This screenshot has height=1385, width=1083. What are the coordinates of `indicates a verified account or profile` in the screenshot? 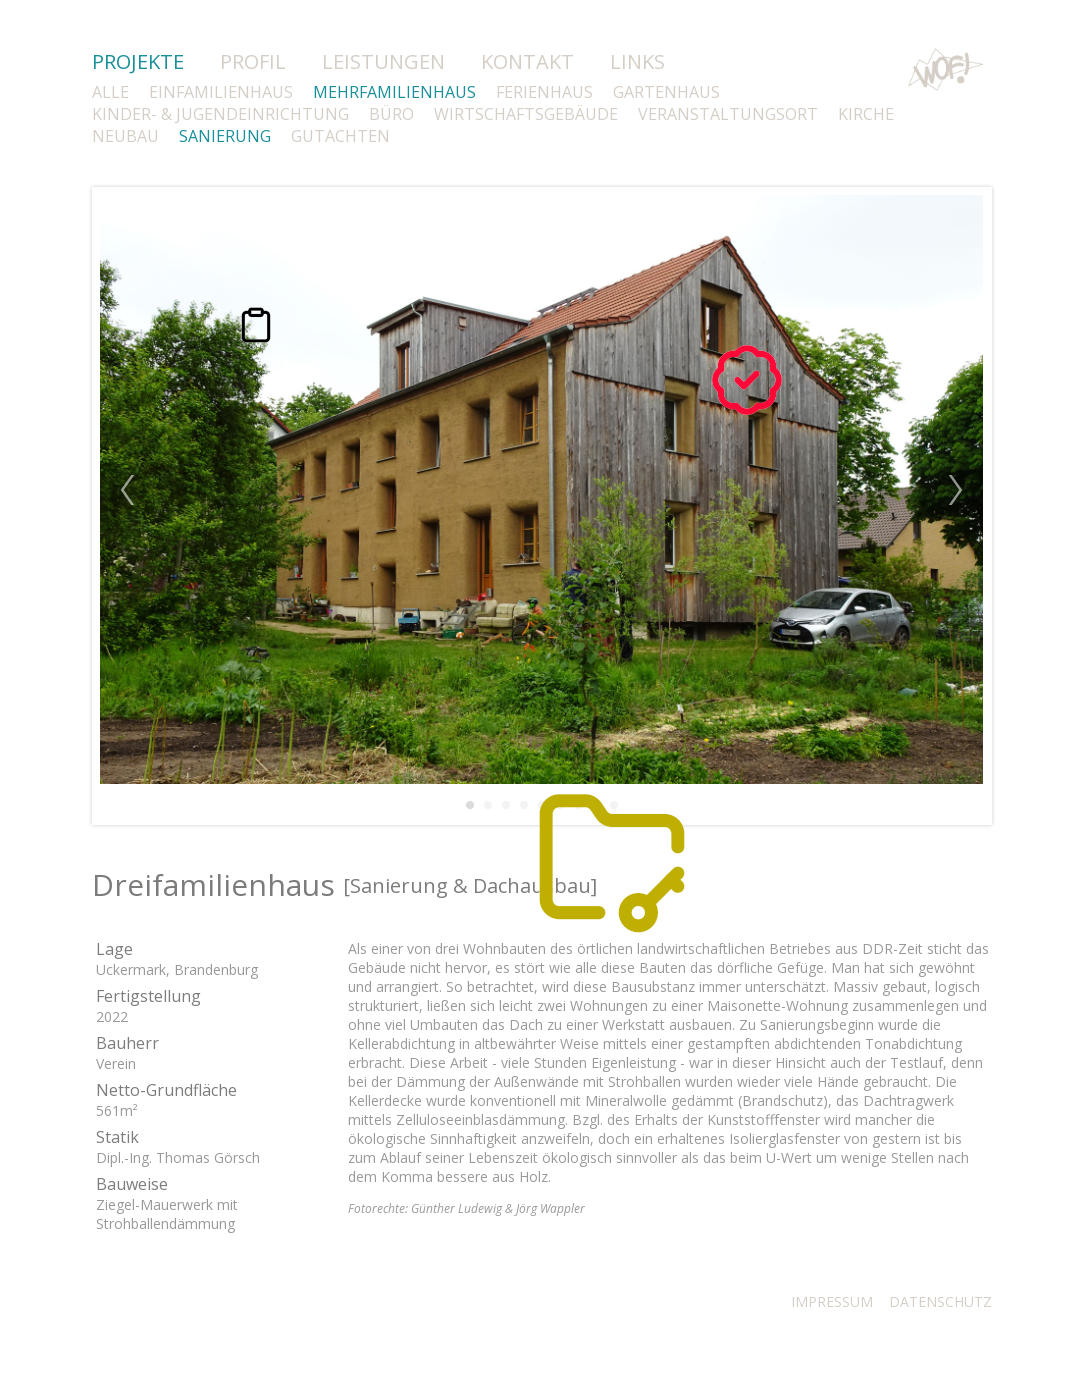 It's located at (747, 380).